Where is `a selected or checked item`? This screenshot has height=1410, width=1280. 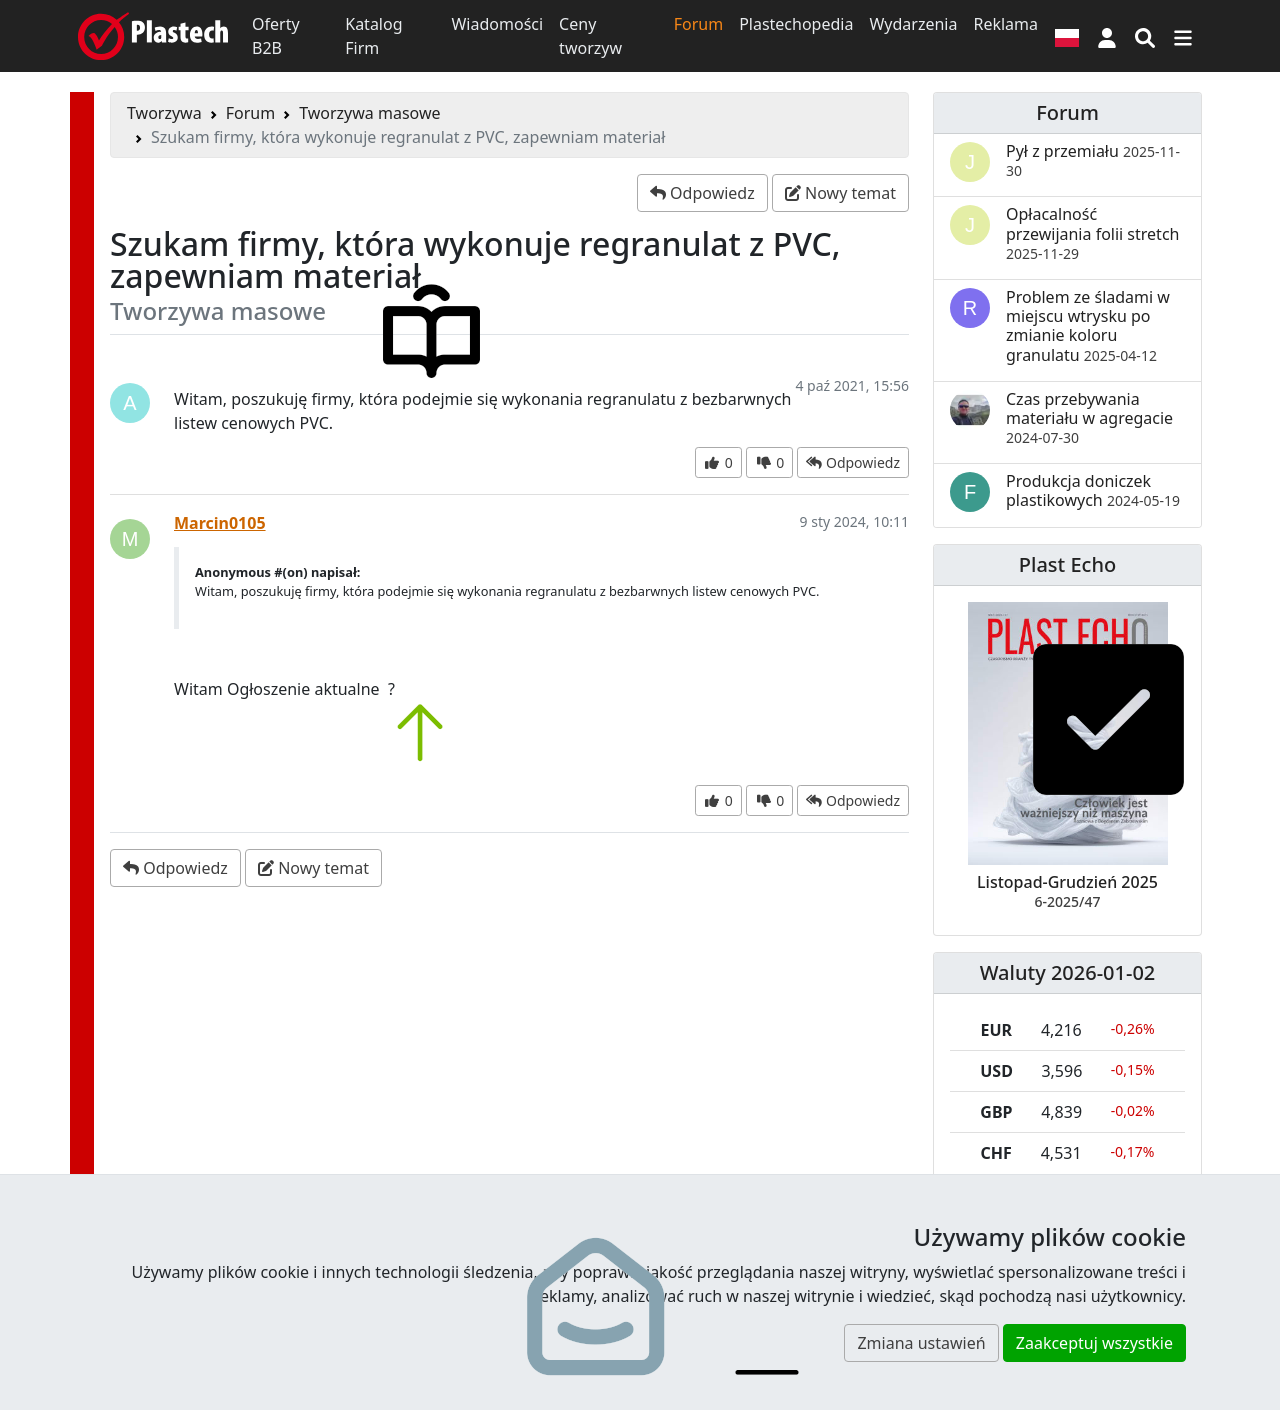 a selected or checked item is located at coordinates (1108, 719).